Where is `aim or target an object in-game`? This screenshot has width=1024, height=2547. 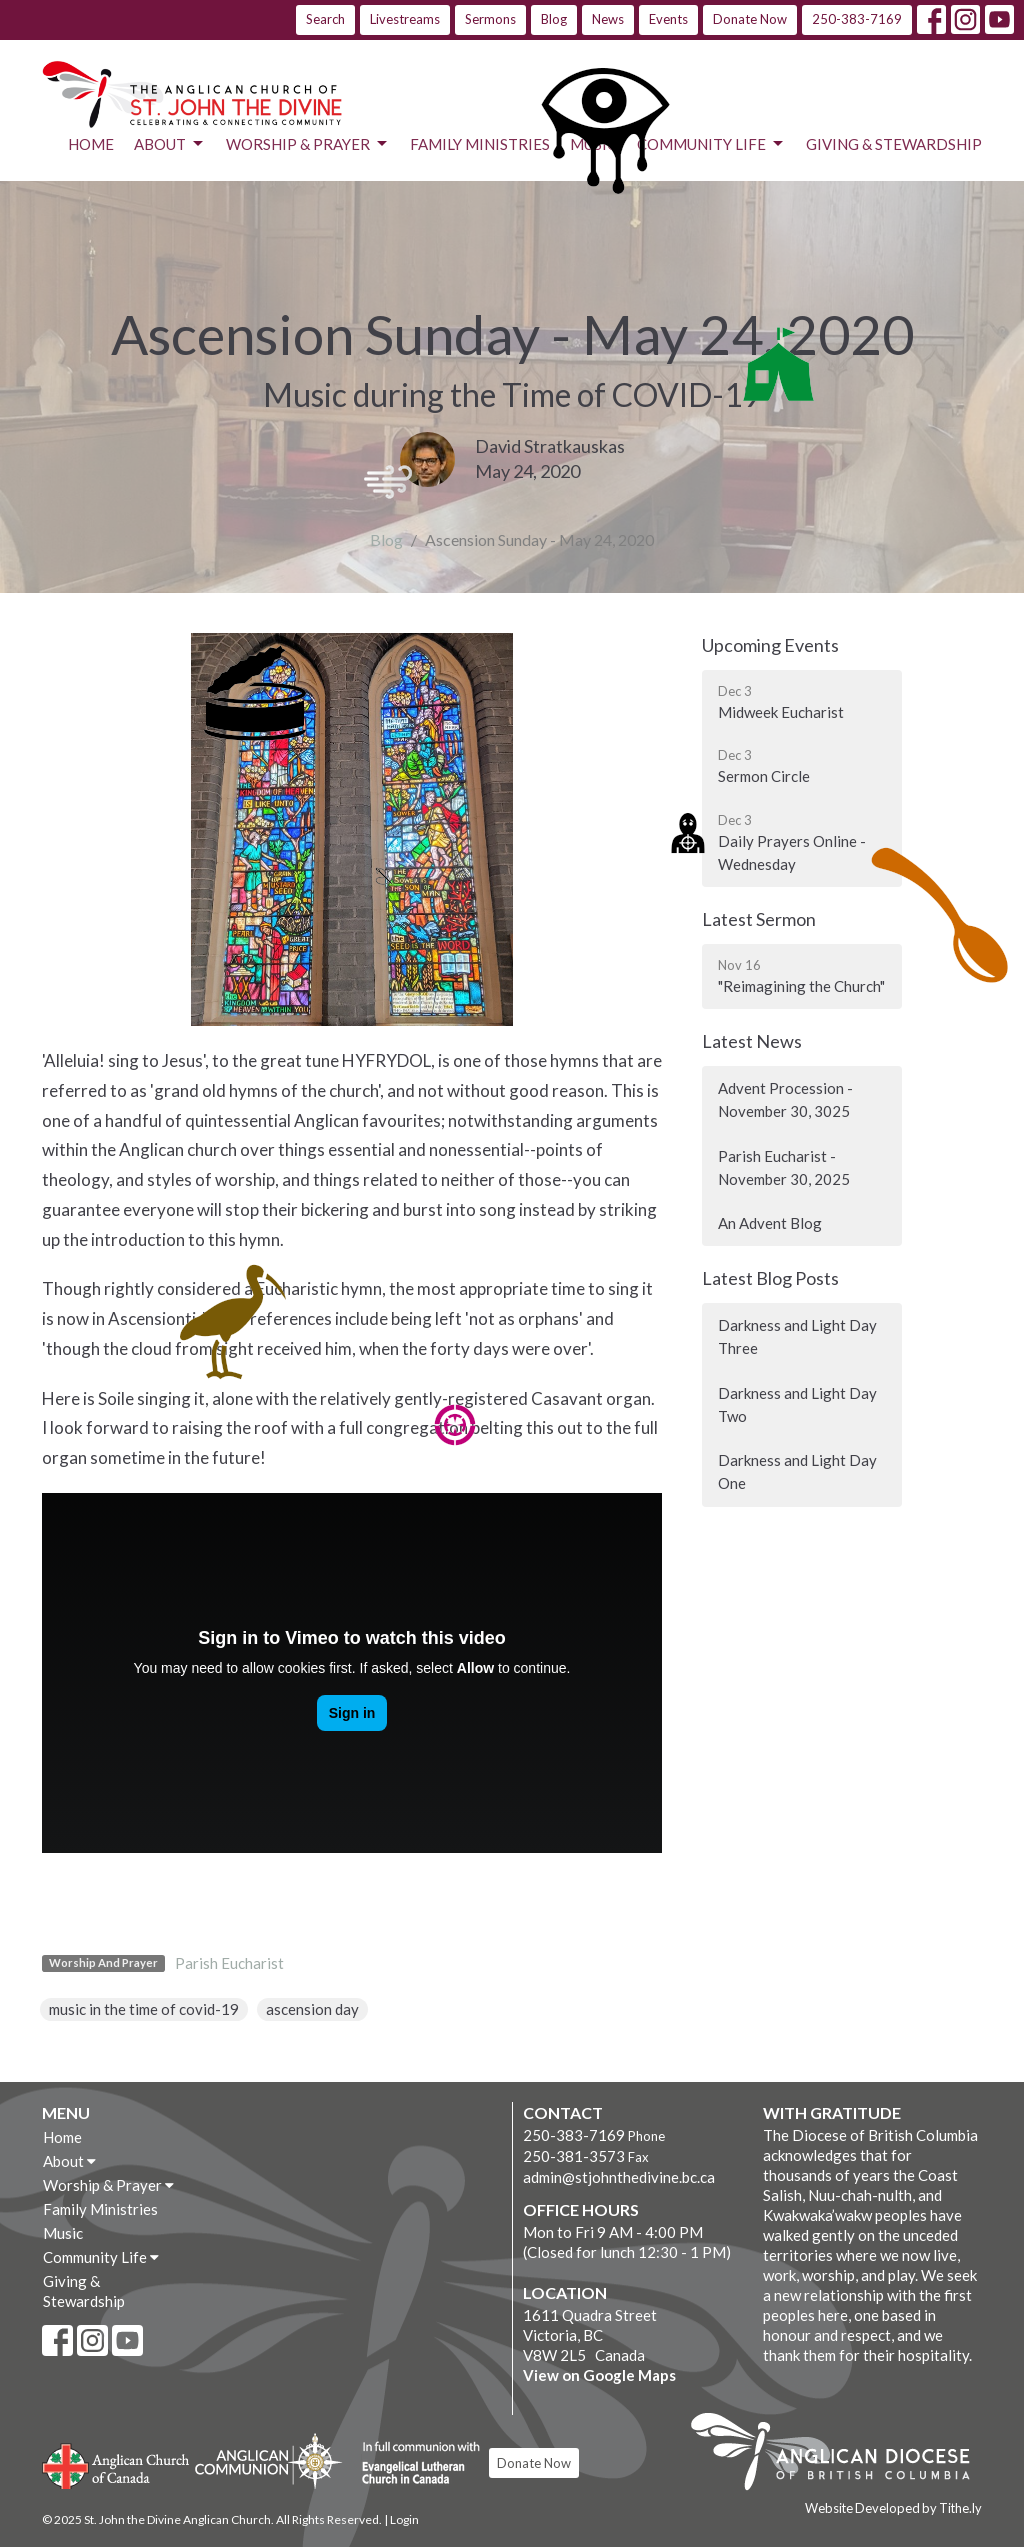
aim or target an object in-game is located at coordinates (455, 1425).